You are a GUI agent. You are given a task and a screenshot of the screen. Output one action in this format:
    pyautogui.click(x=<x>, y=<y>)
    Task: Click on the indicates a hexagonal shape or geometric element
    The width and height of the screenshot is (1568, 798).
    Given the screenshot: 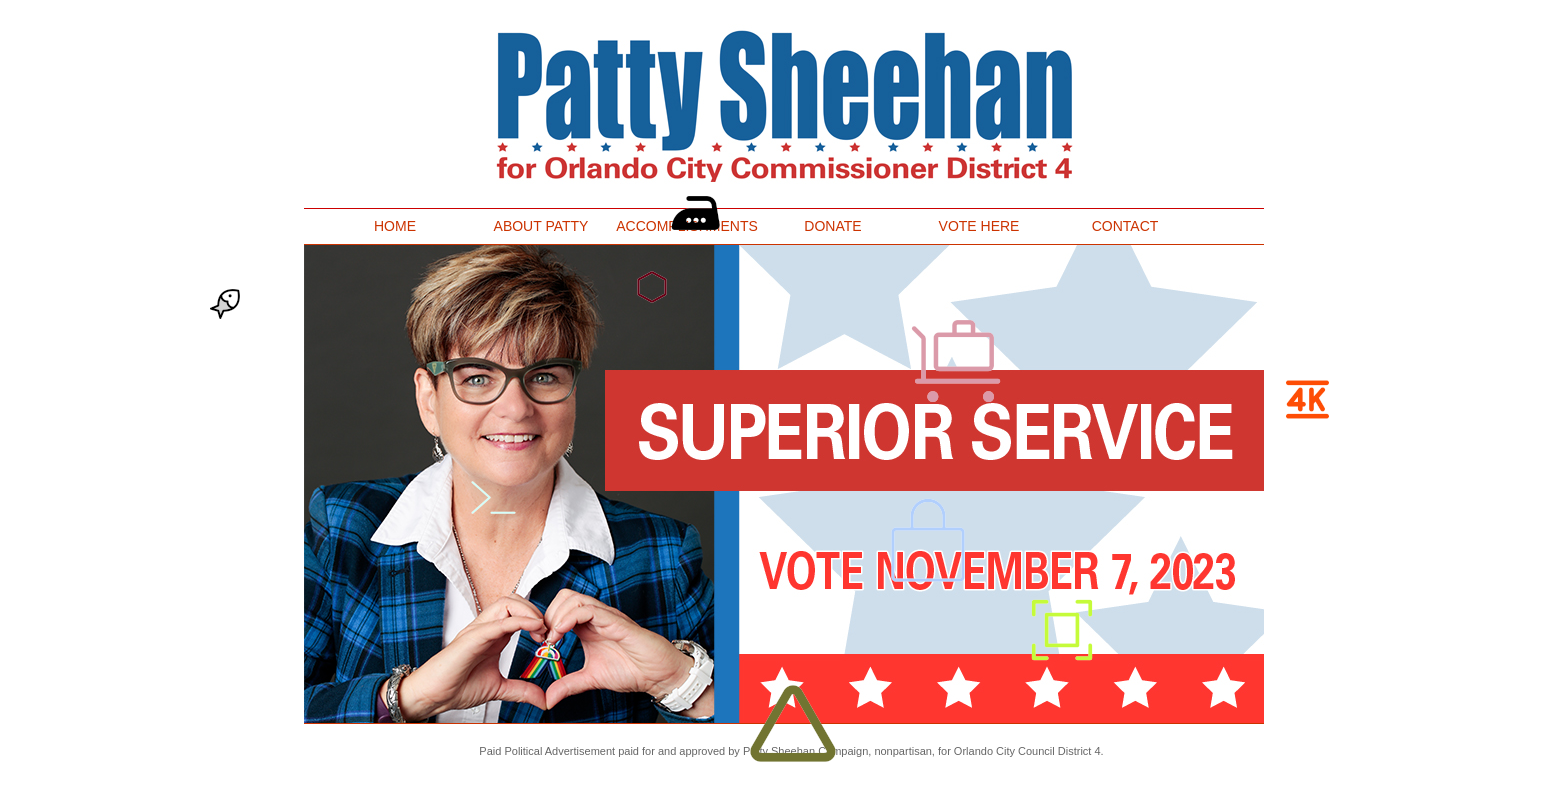 What is the action you would take?
    pyautogui.click(x=652, y=287)
    